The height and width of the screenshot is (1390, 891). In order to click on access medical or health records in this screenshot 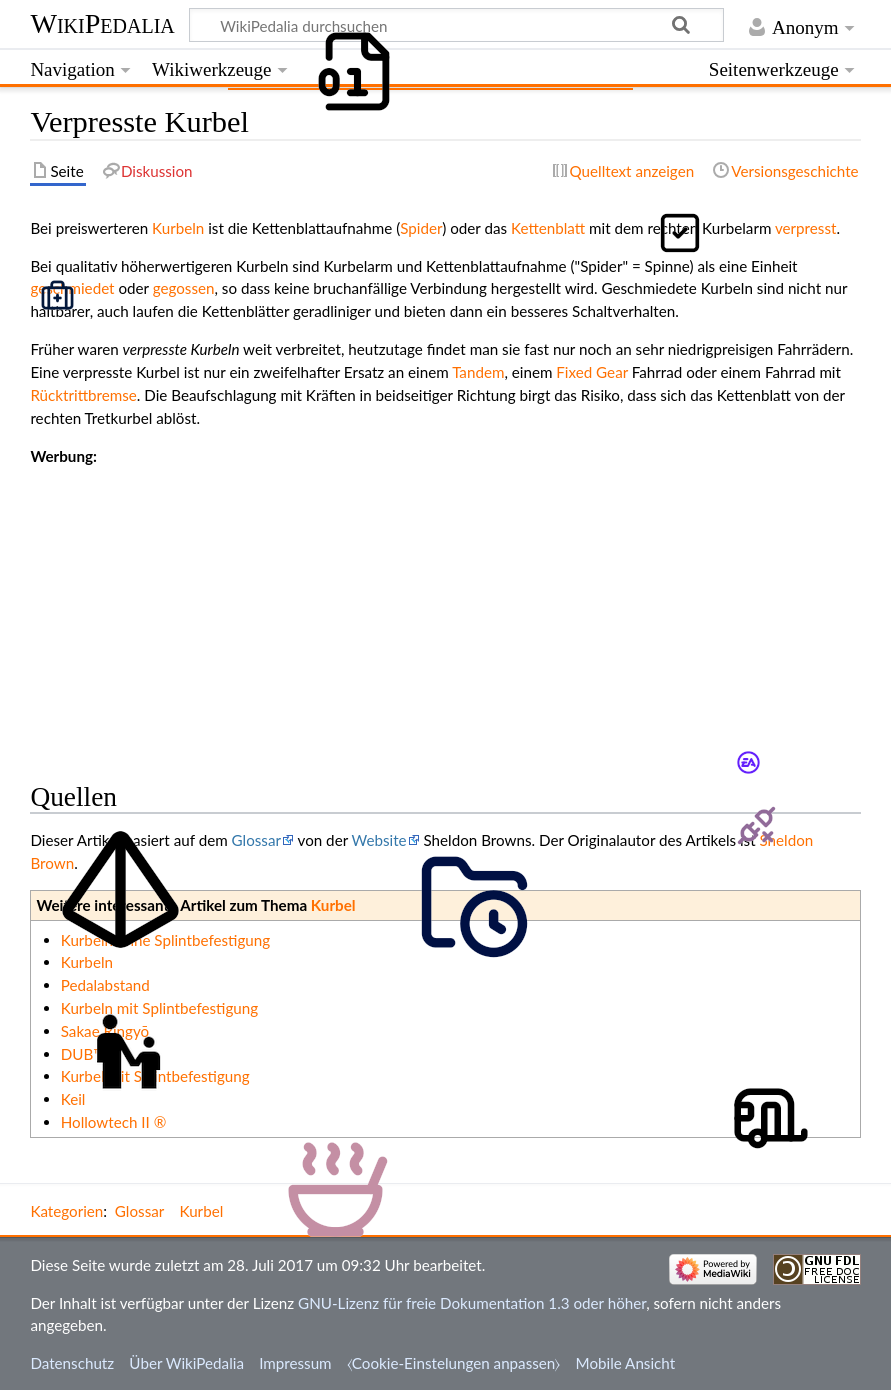, I will do `click(57, 296)`.